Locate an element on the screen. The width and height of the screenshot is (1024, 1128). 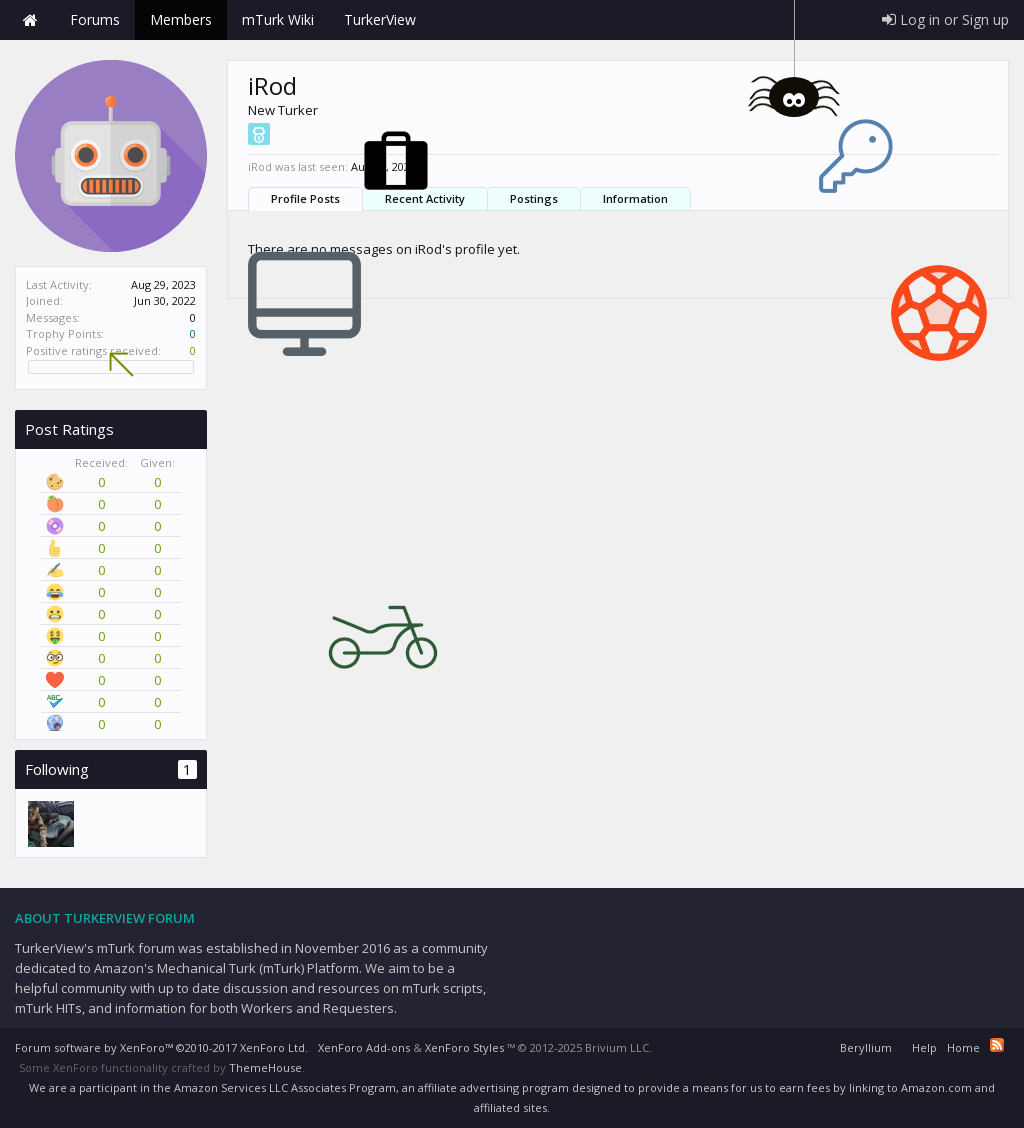
access sports or soccer-related content is located at coordinates (939, 313).